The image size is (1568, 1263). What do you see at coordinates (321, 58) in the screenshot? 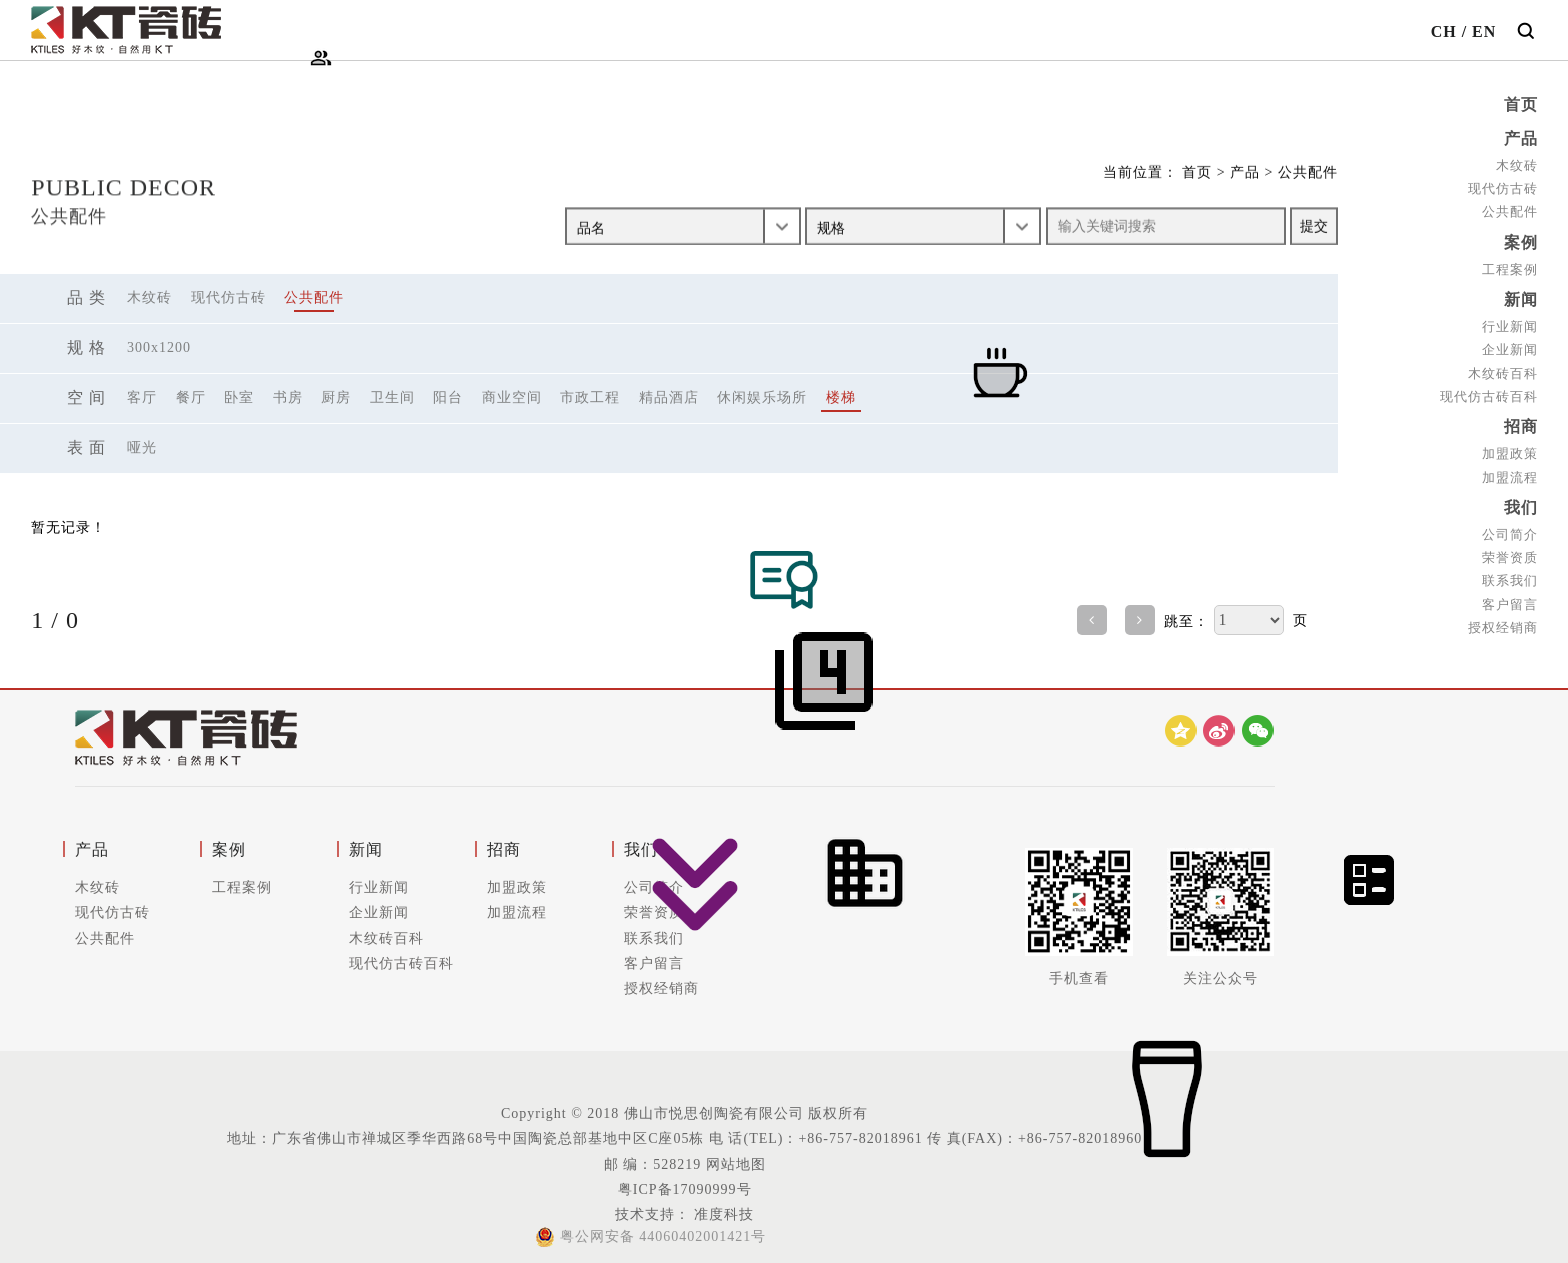
I see `view contacts or people list` at bounding box center [321, 58].